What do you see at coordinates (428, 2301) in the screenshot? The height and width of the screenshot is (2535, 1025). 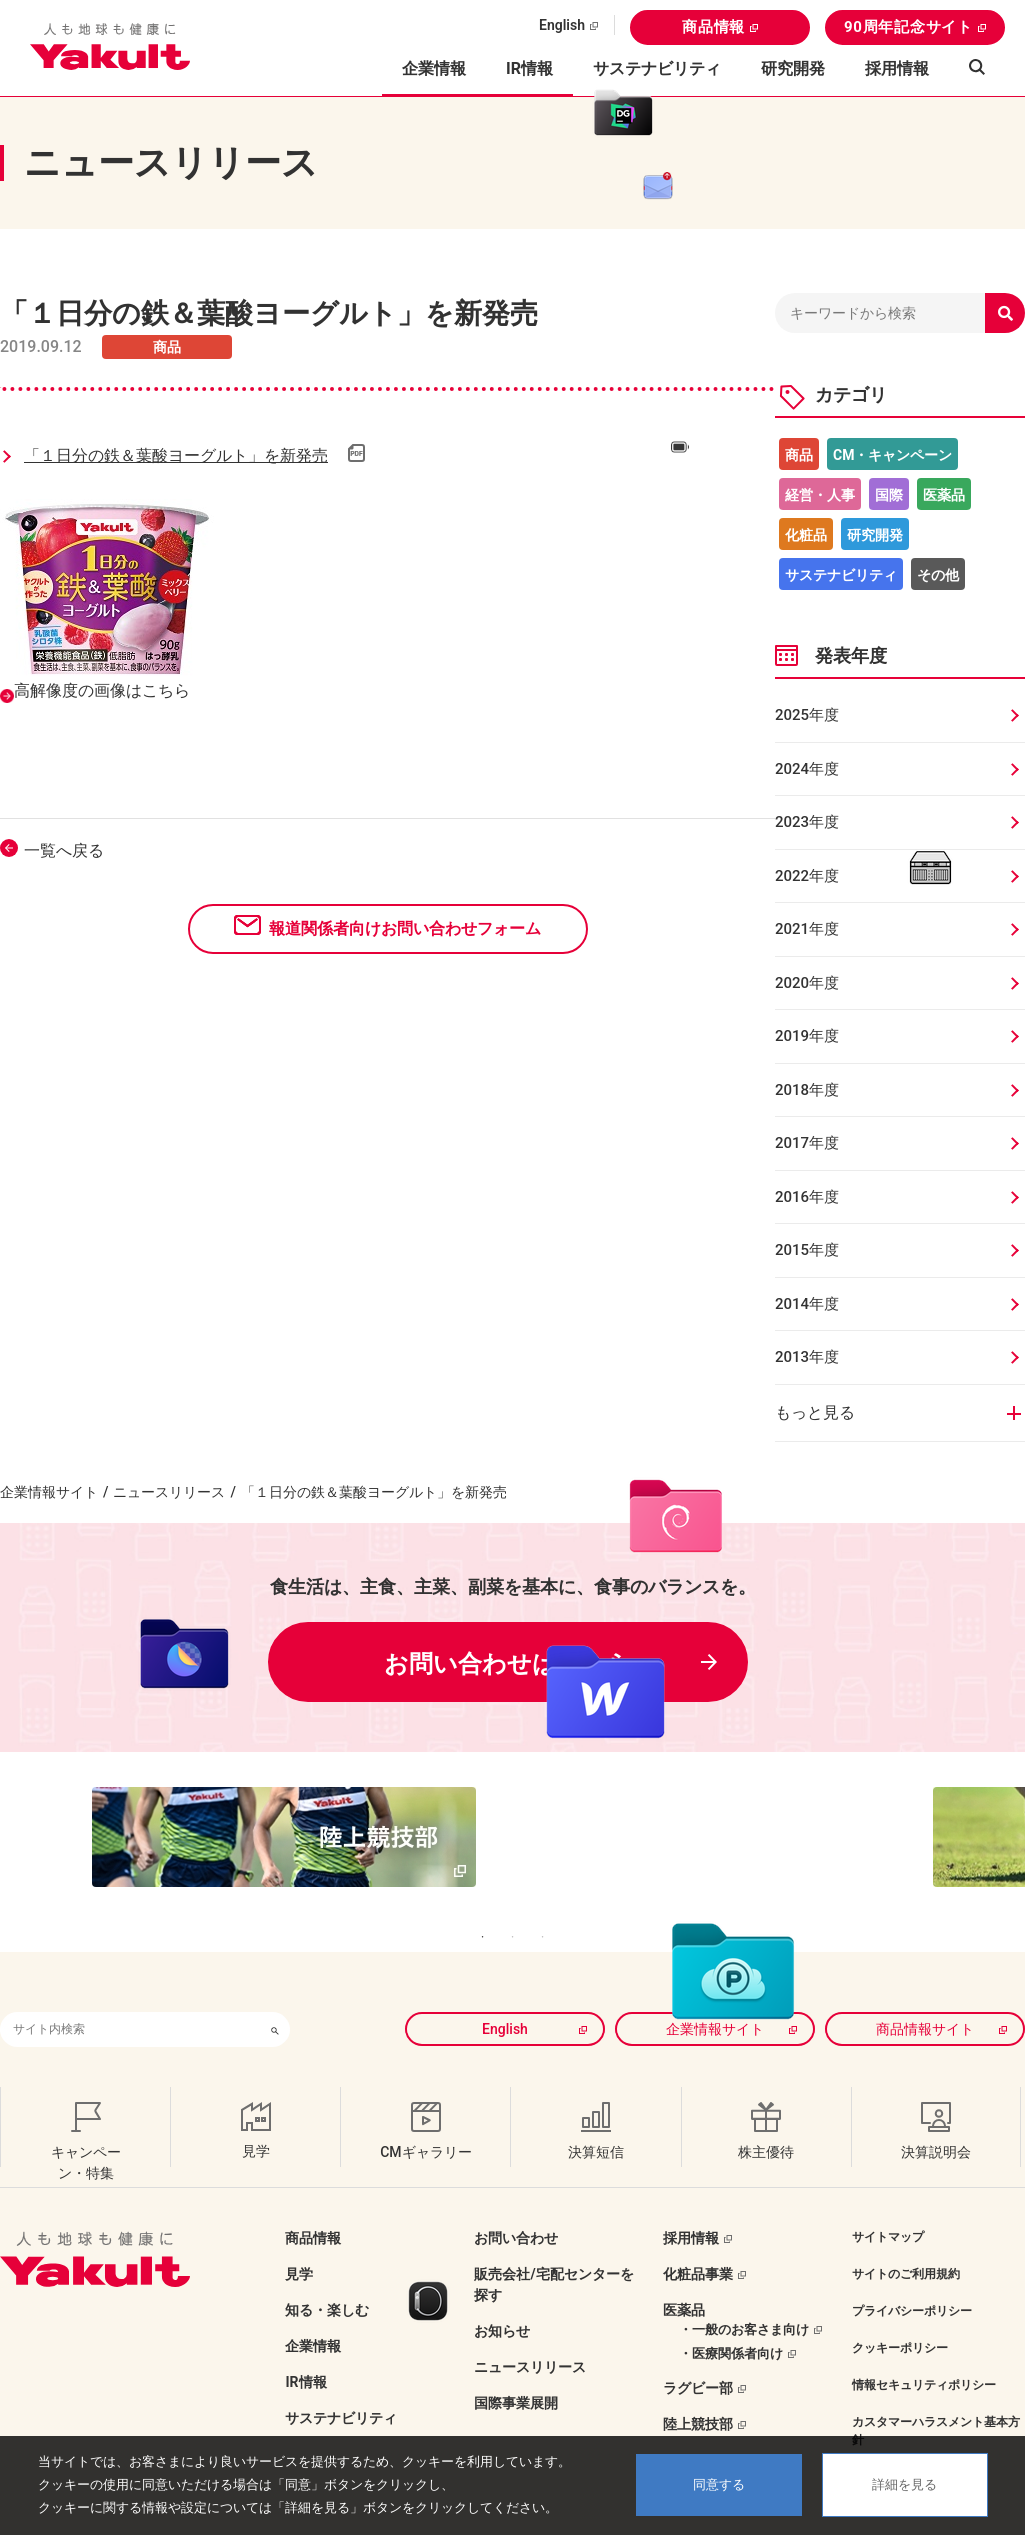 I see `open the Apple Watch app` at bounding box center [428, 2301].